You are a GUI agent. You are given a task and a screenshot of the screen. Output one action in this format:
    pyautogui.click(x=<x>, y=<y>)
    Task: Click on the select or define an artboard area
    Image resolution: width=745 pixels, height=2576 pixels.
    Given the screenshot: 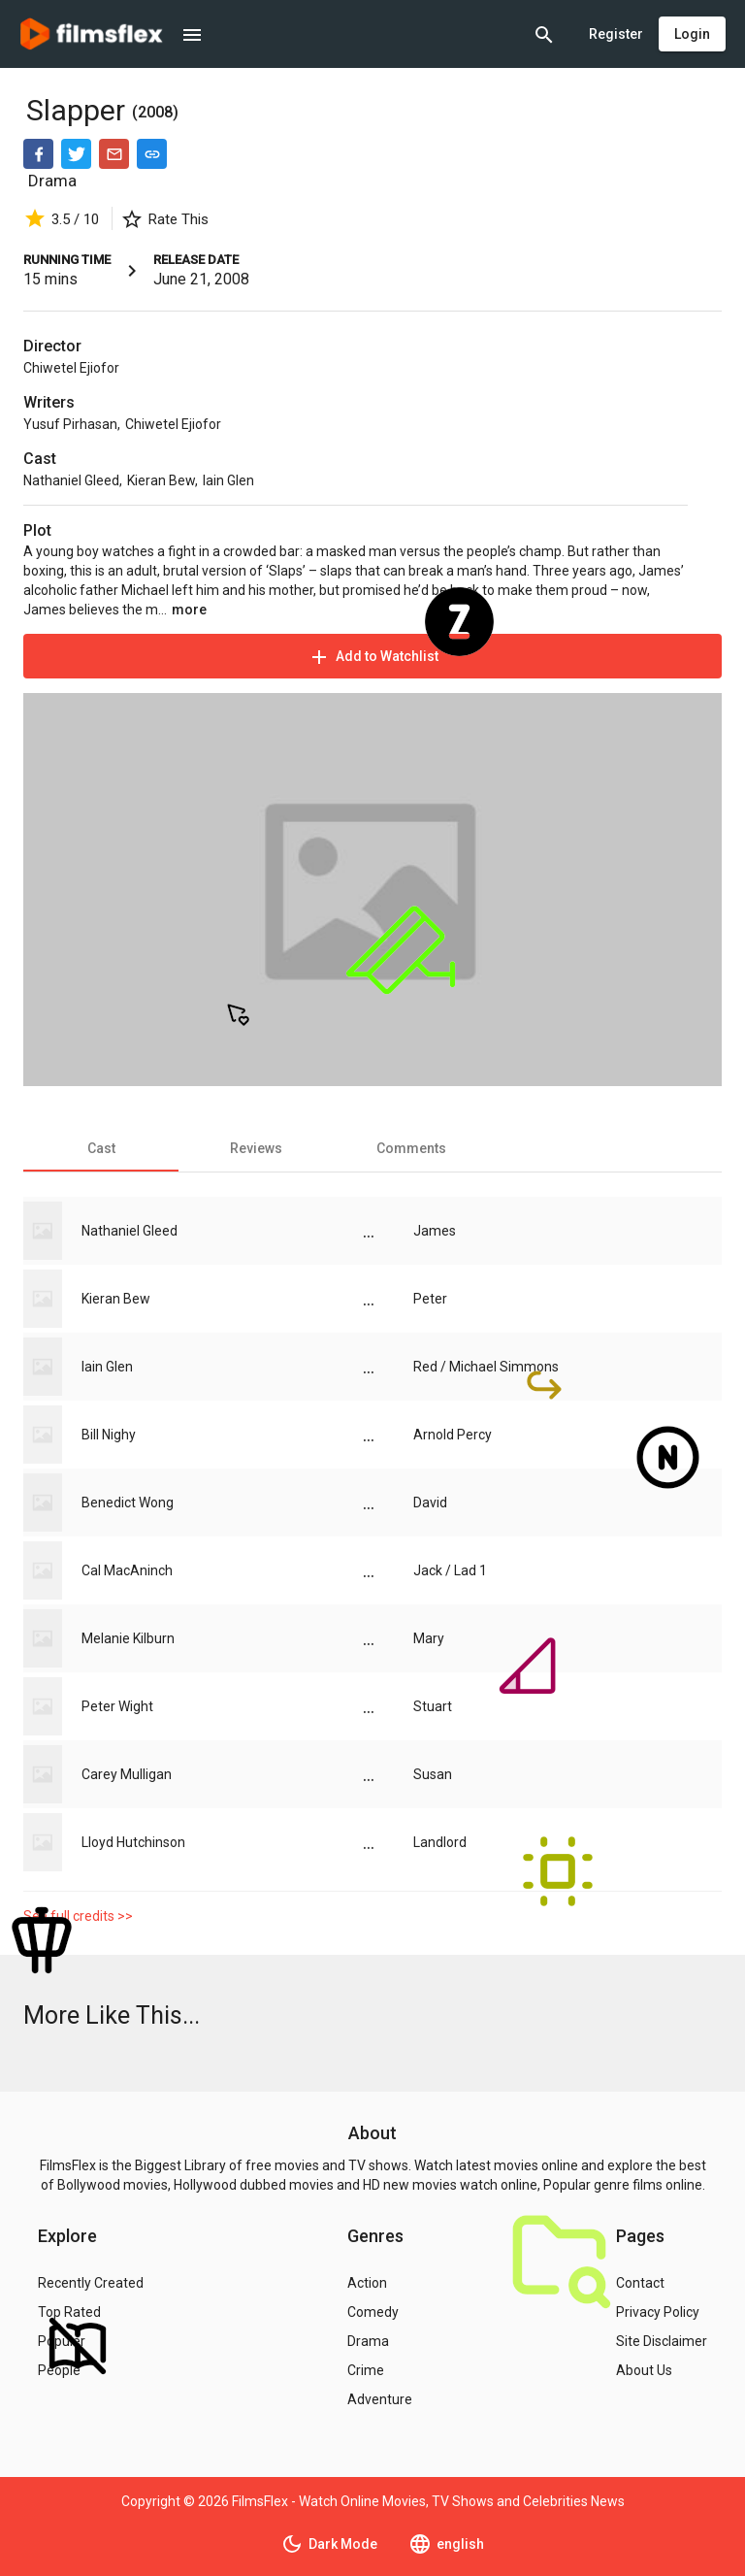 What is the action you would take?
    pyautogui.click(x=558, y=1871)
    